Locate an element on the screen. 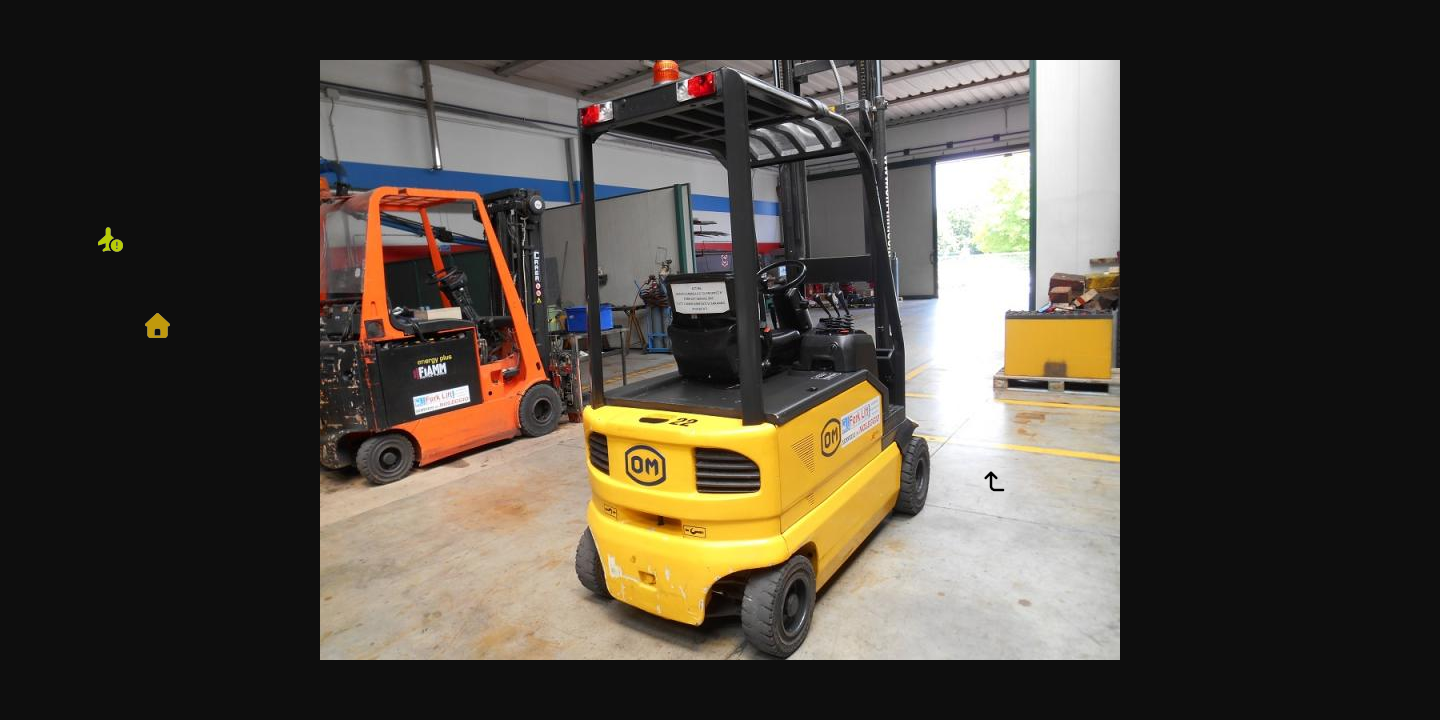 The image size is (1440, 720). flight alert or travel warning notification is located at coordinates (109, 239).